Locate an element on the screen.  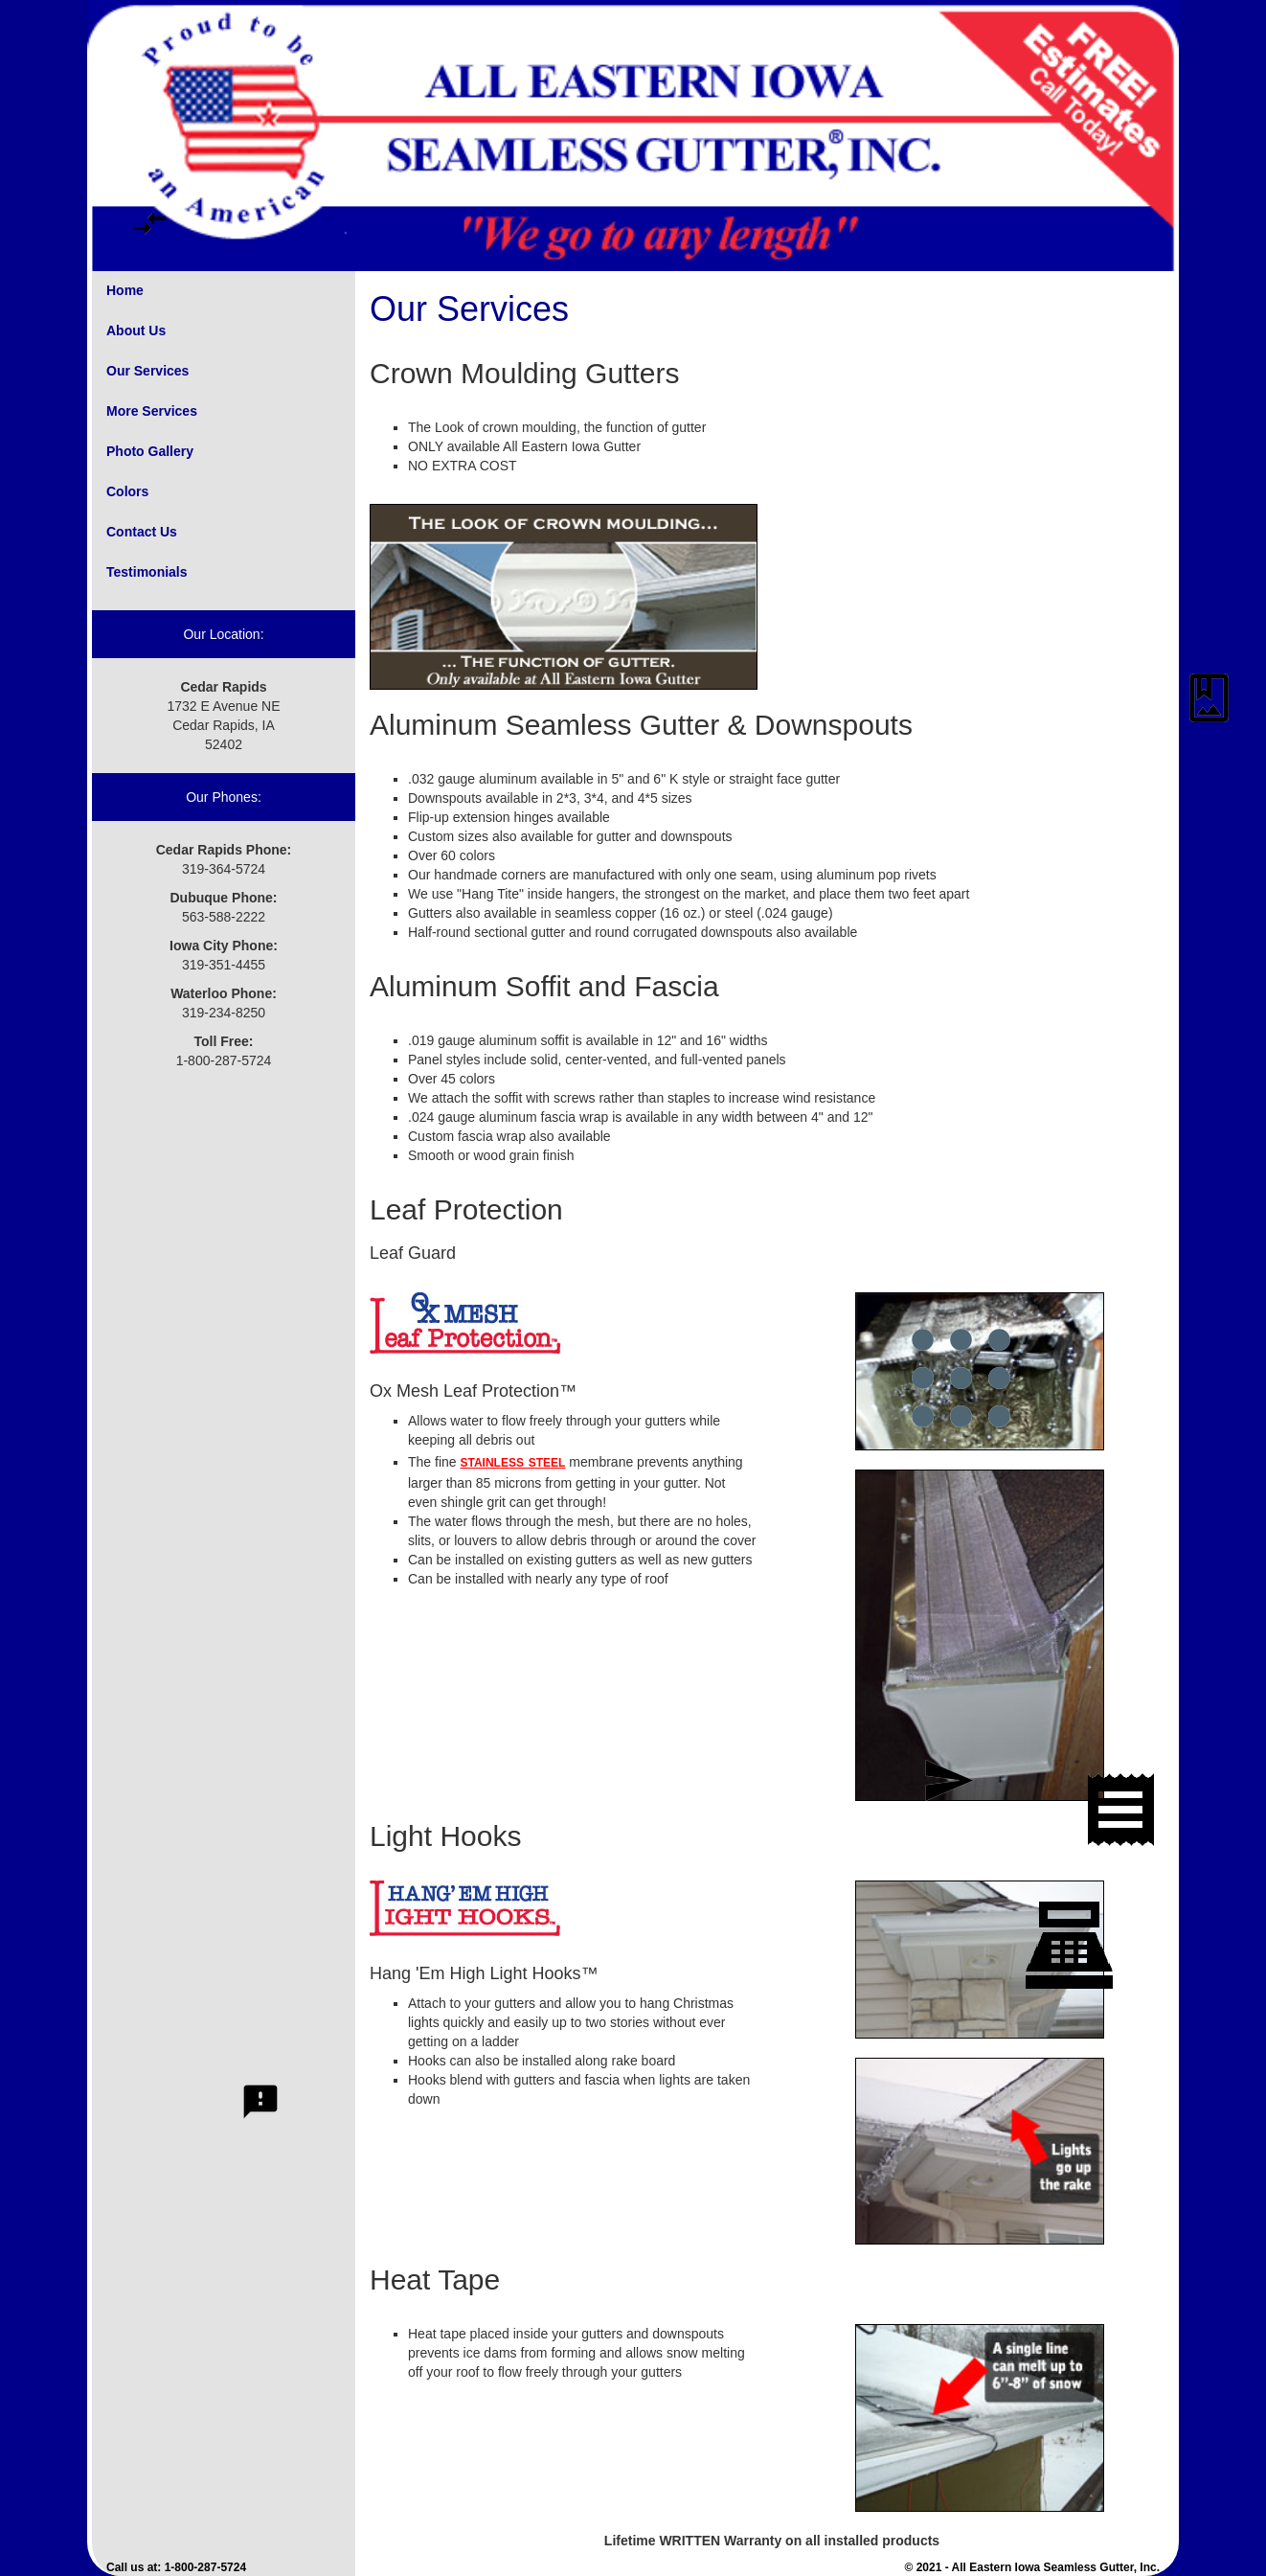
view purchase receipt or transaction history is located at coordinates (1120, 1810).